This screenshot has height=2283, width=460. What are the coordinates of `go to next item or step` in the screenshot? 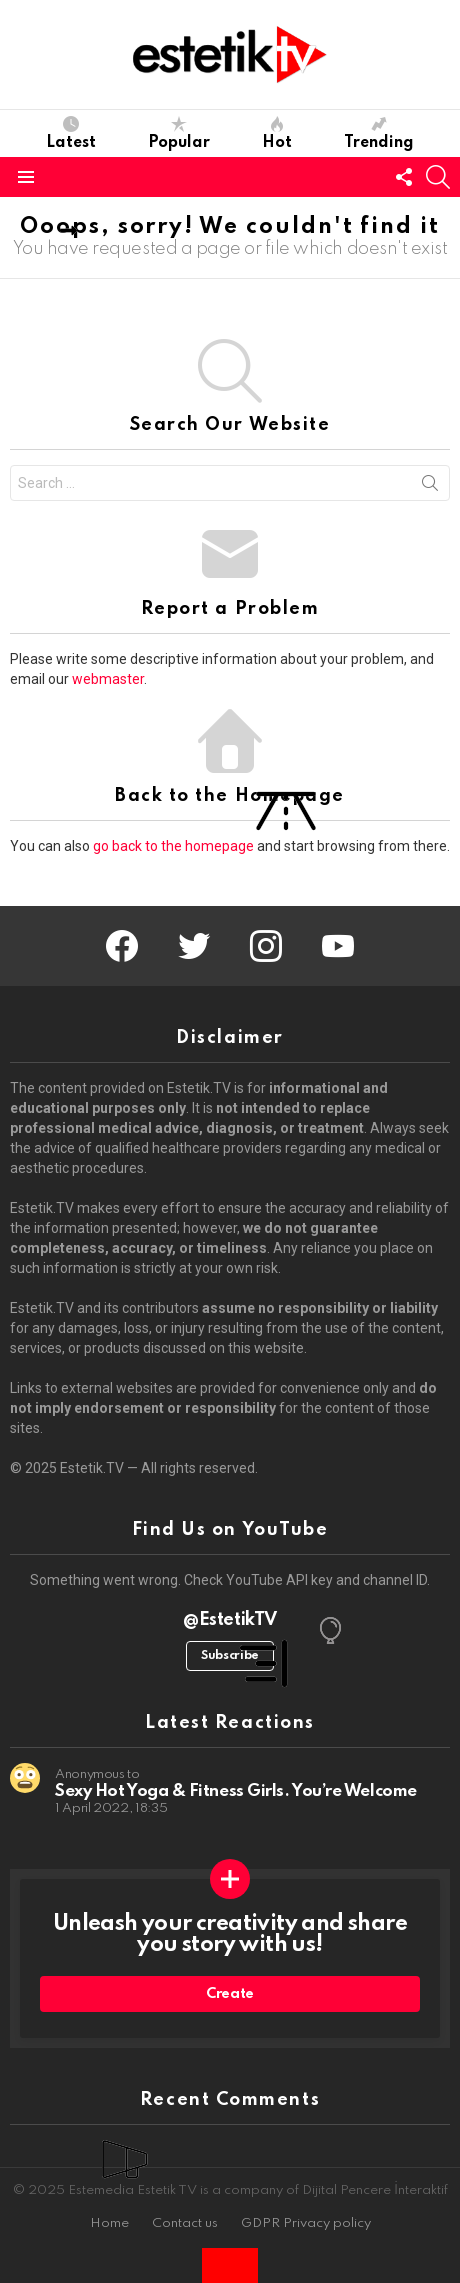 It's located at (68, 230).